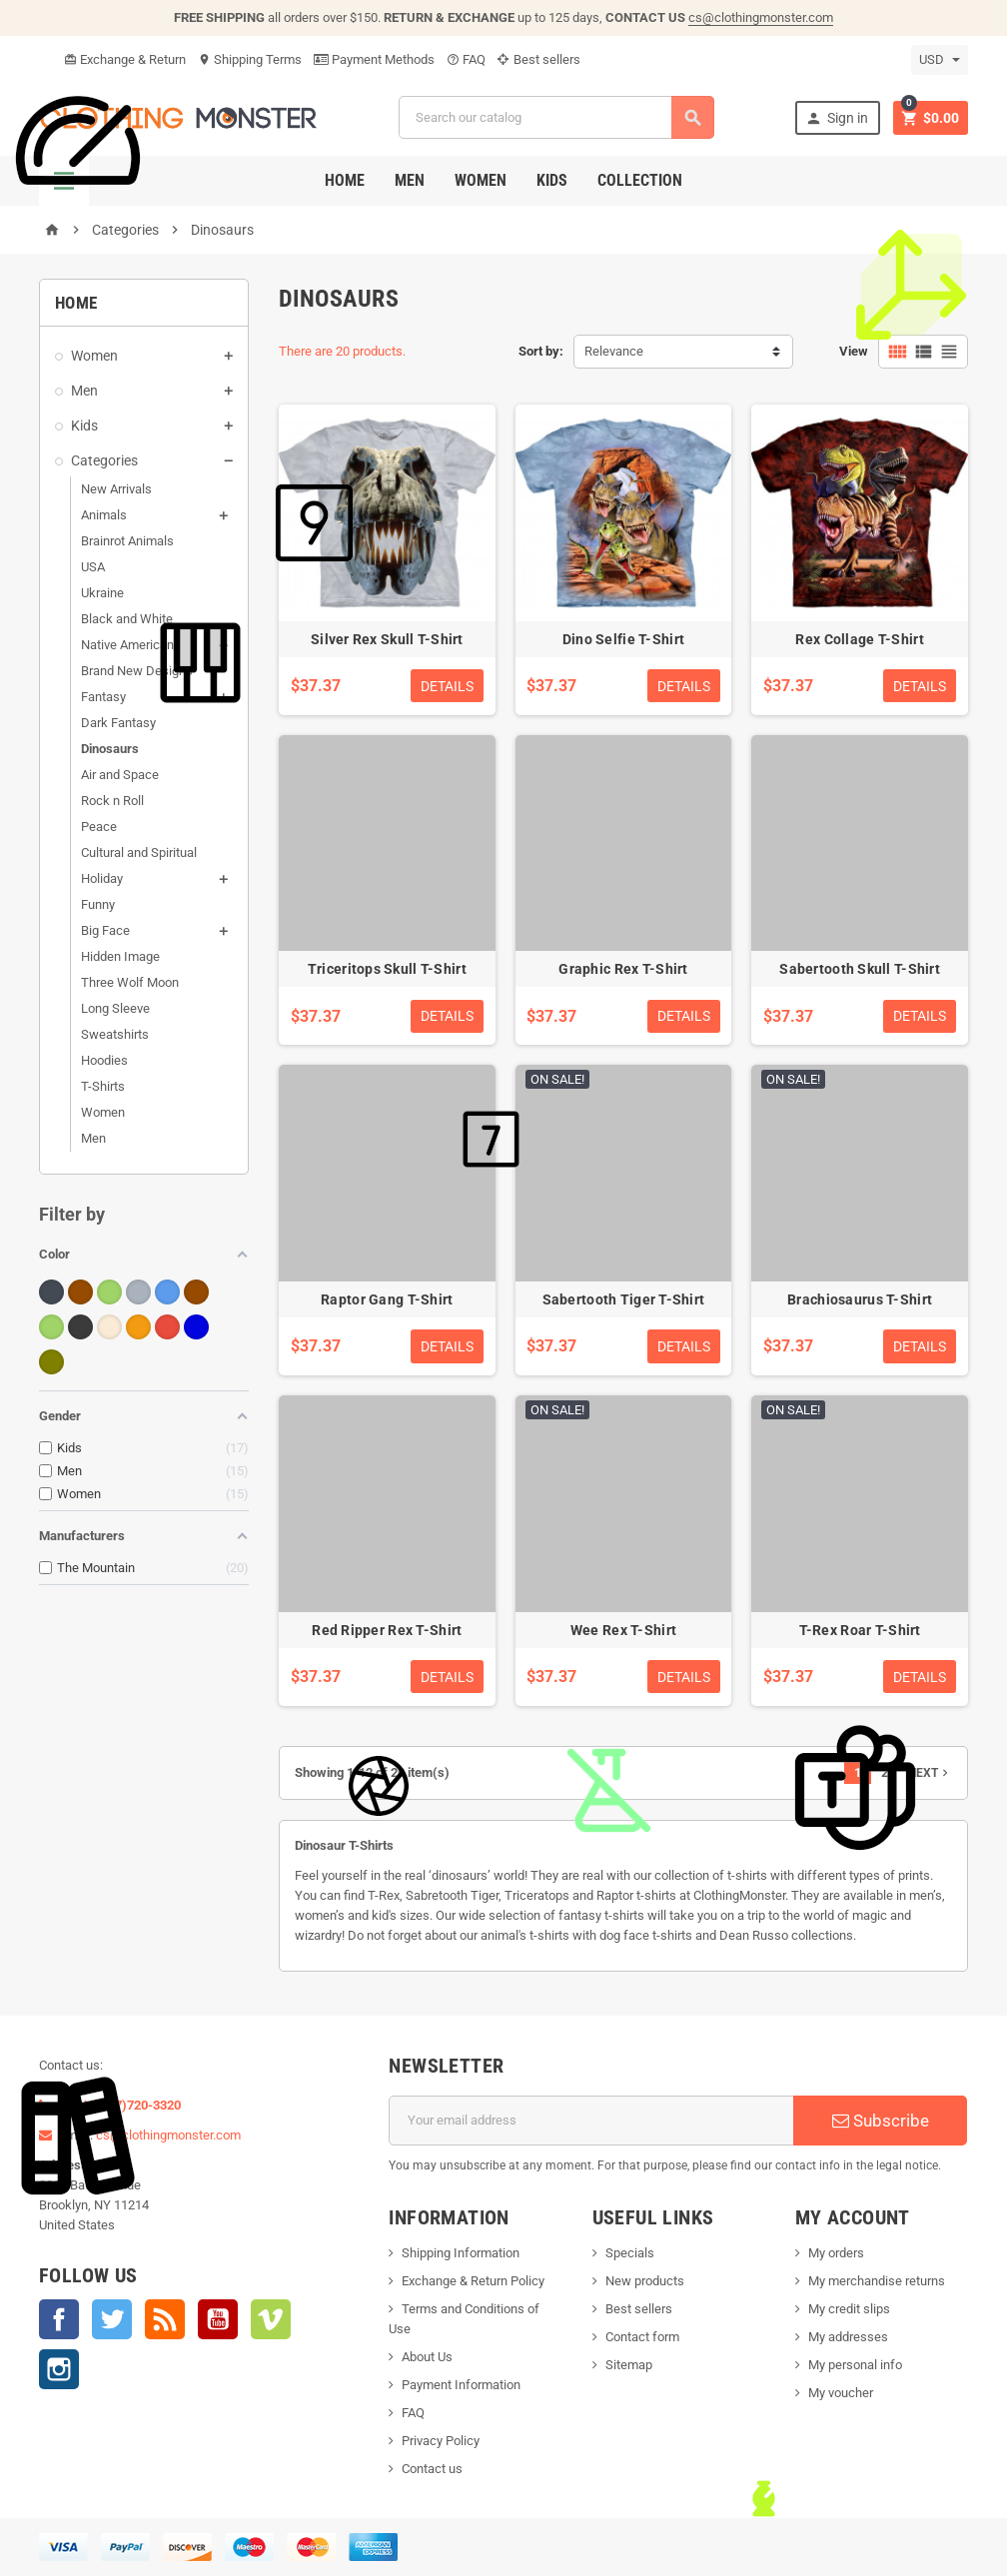 The image size is (1007, 2576). I want to click on open music or piano app, so click(200, 662).